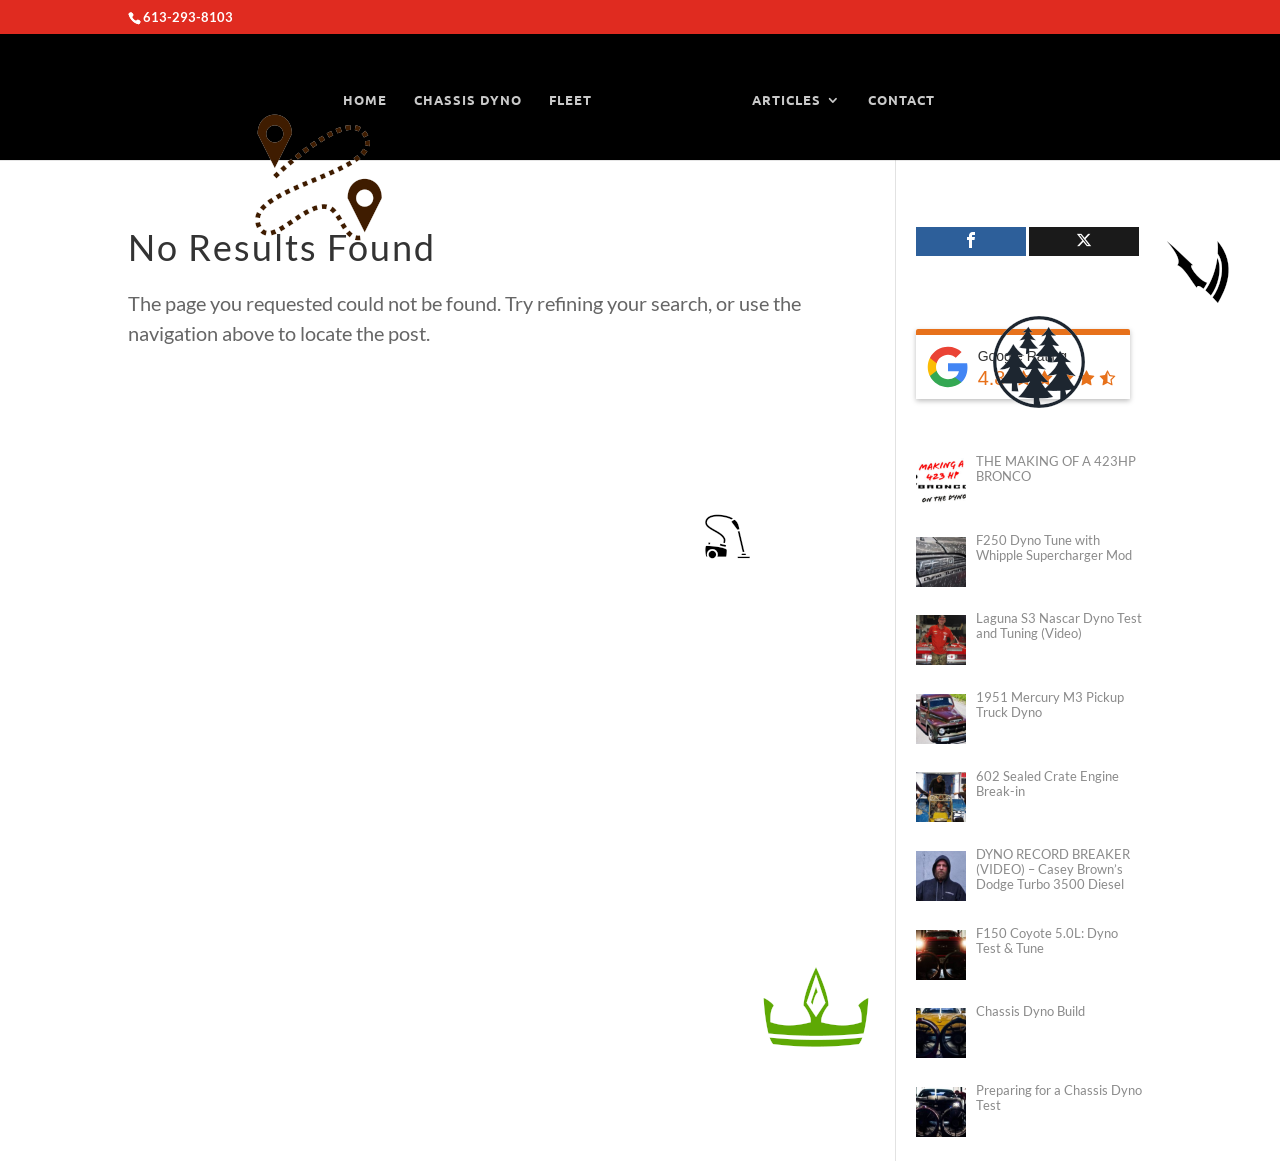 This screenshot has width=1280, height=1161. I want to click on indicates a tearing or ripping action in gameplay, so click(1198, 272).